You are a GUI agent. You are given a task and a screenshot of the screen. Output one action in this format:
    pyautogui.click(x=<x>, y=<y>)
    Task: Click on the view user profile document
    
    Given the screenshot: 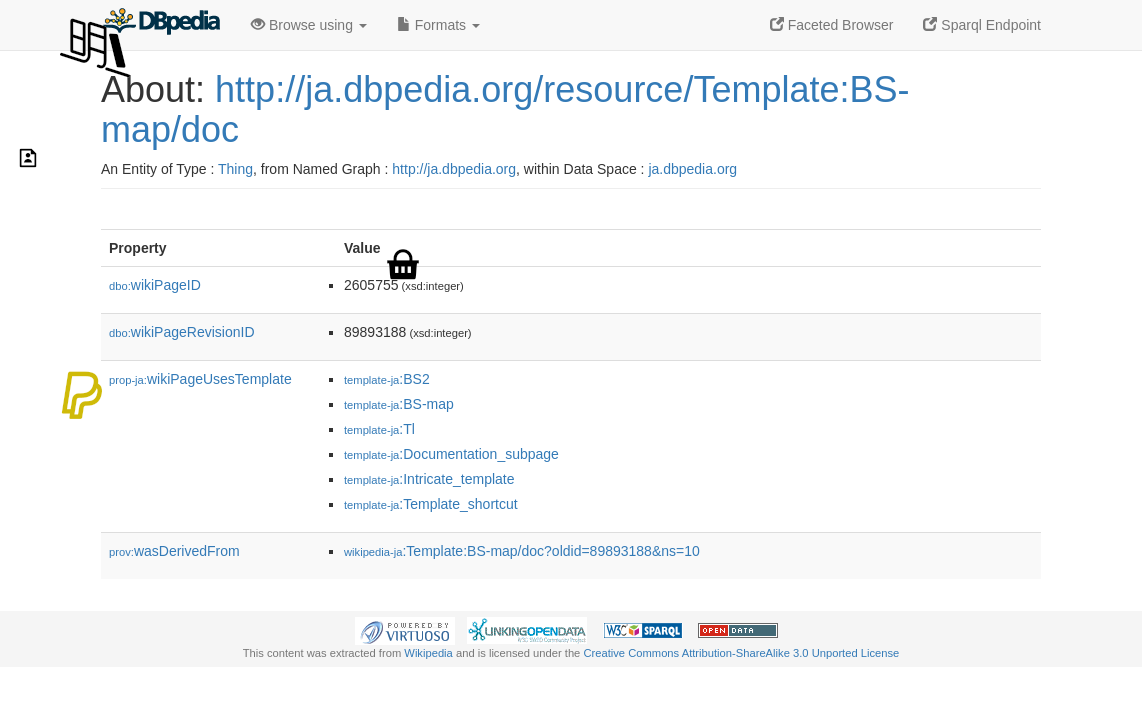 What is the action you would take?
    pyautogui.click(x=28, y=158)
    